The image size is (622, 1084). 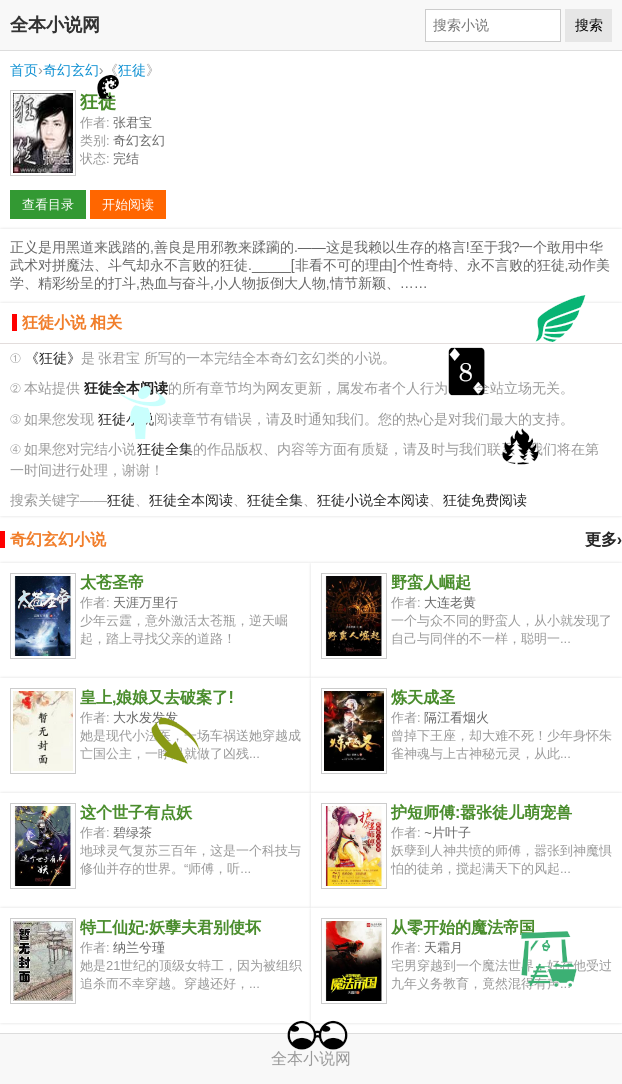 I want to click on toggle visual accessibility settings, so click(x=318, y=1034).